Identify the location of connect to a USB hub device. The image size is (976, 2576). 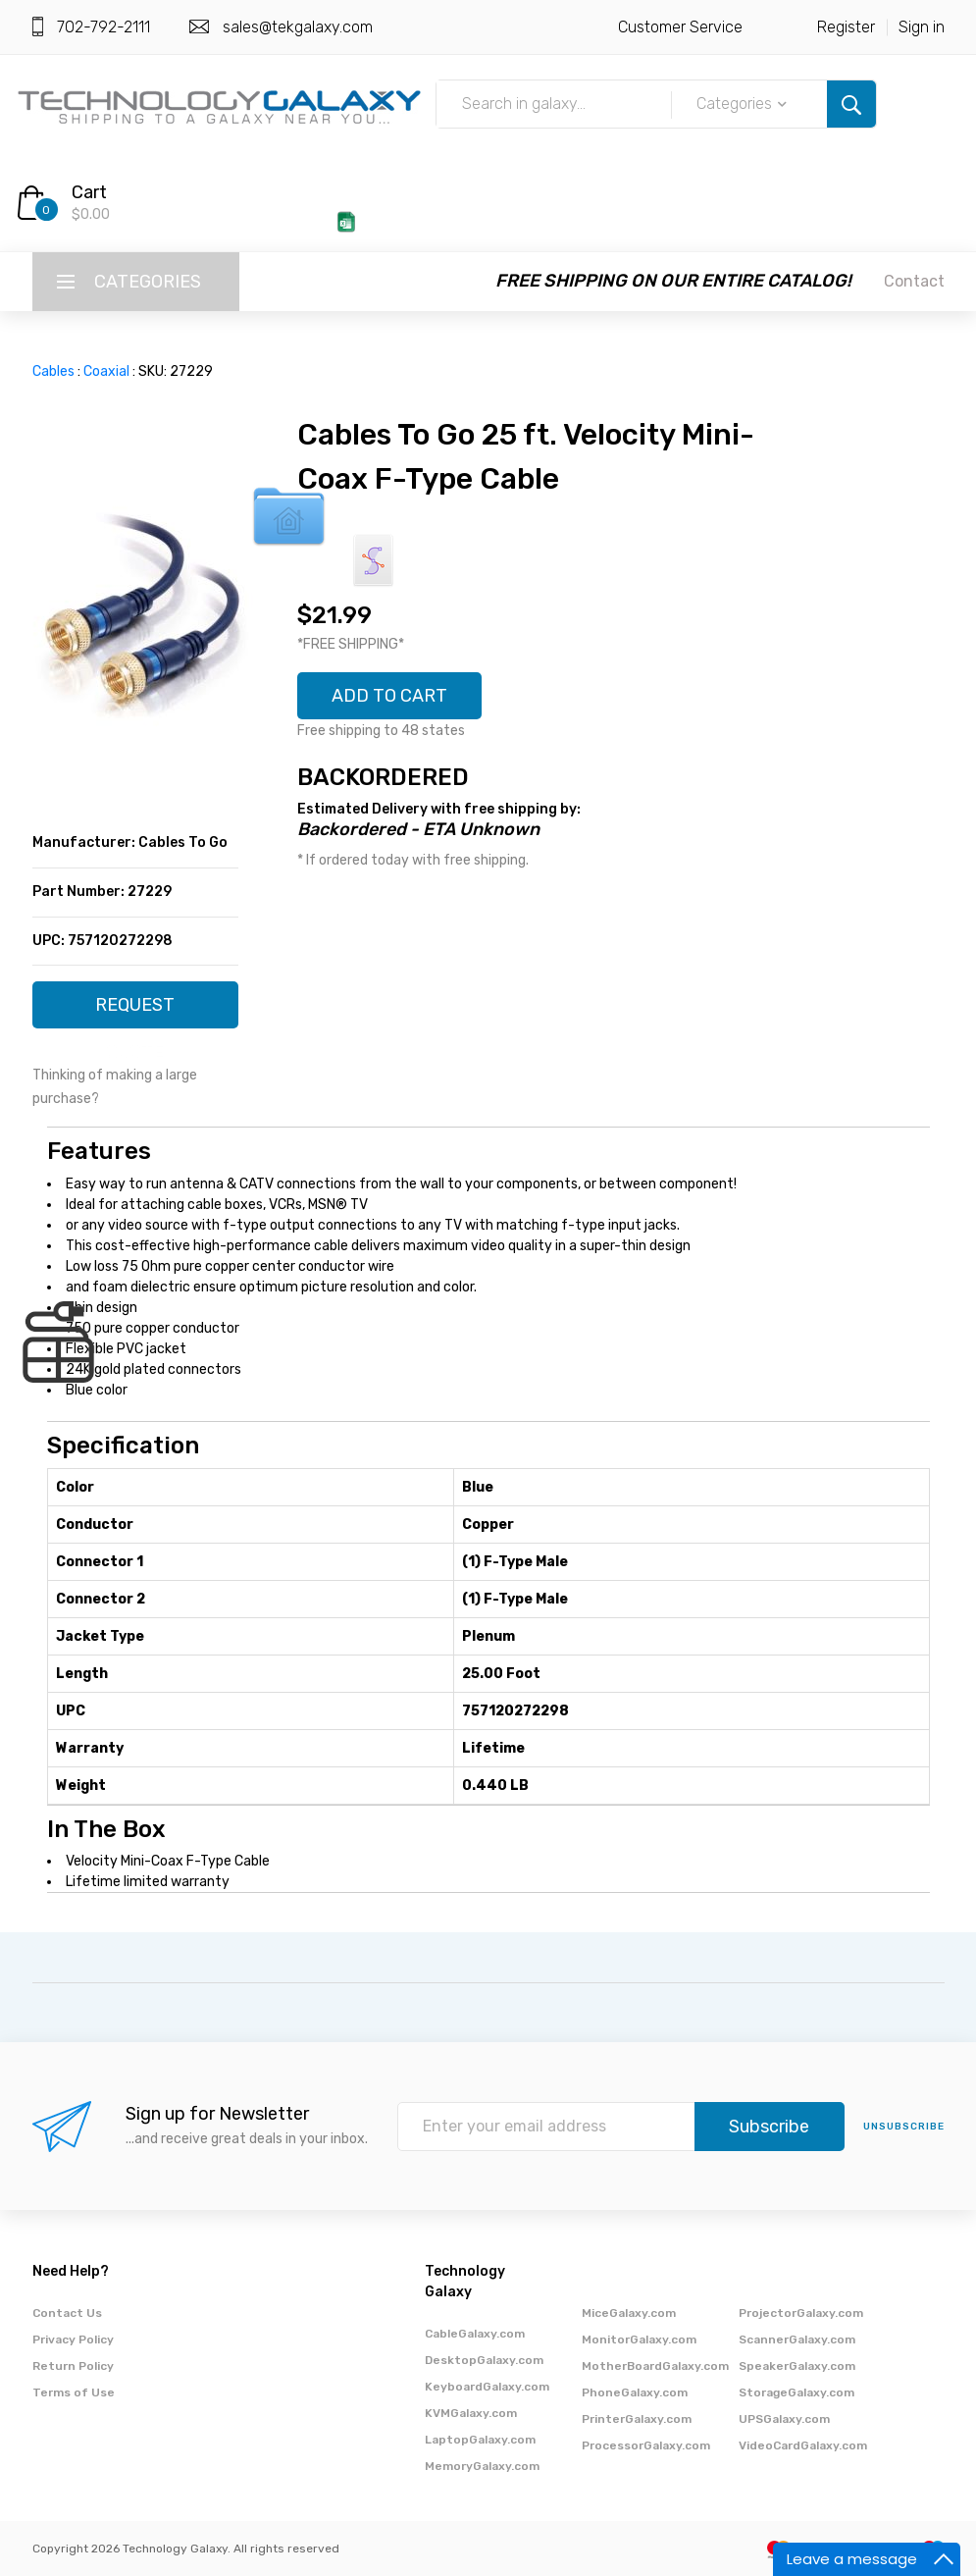
(58, 1341).